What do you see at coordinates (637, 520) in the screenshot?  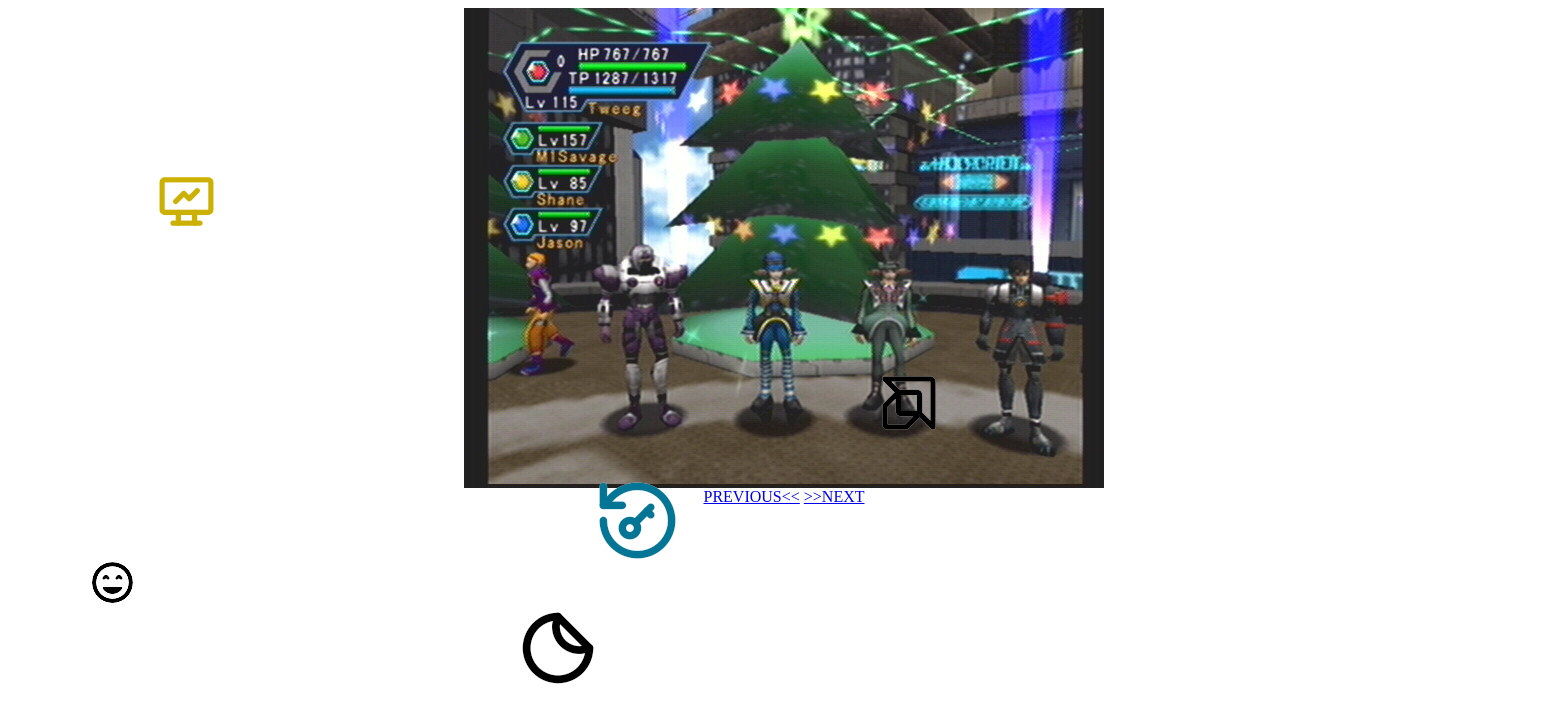 I see `rotate or reset encryption key` at bounding box center [637, 520].